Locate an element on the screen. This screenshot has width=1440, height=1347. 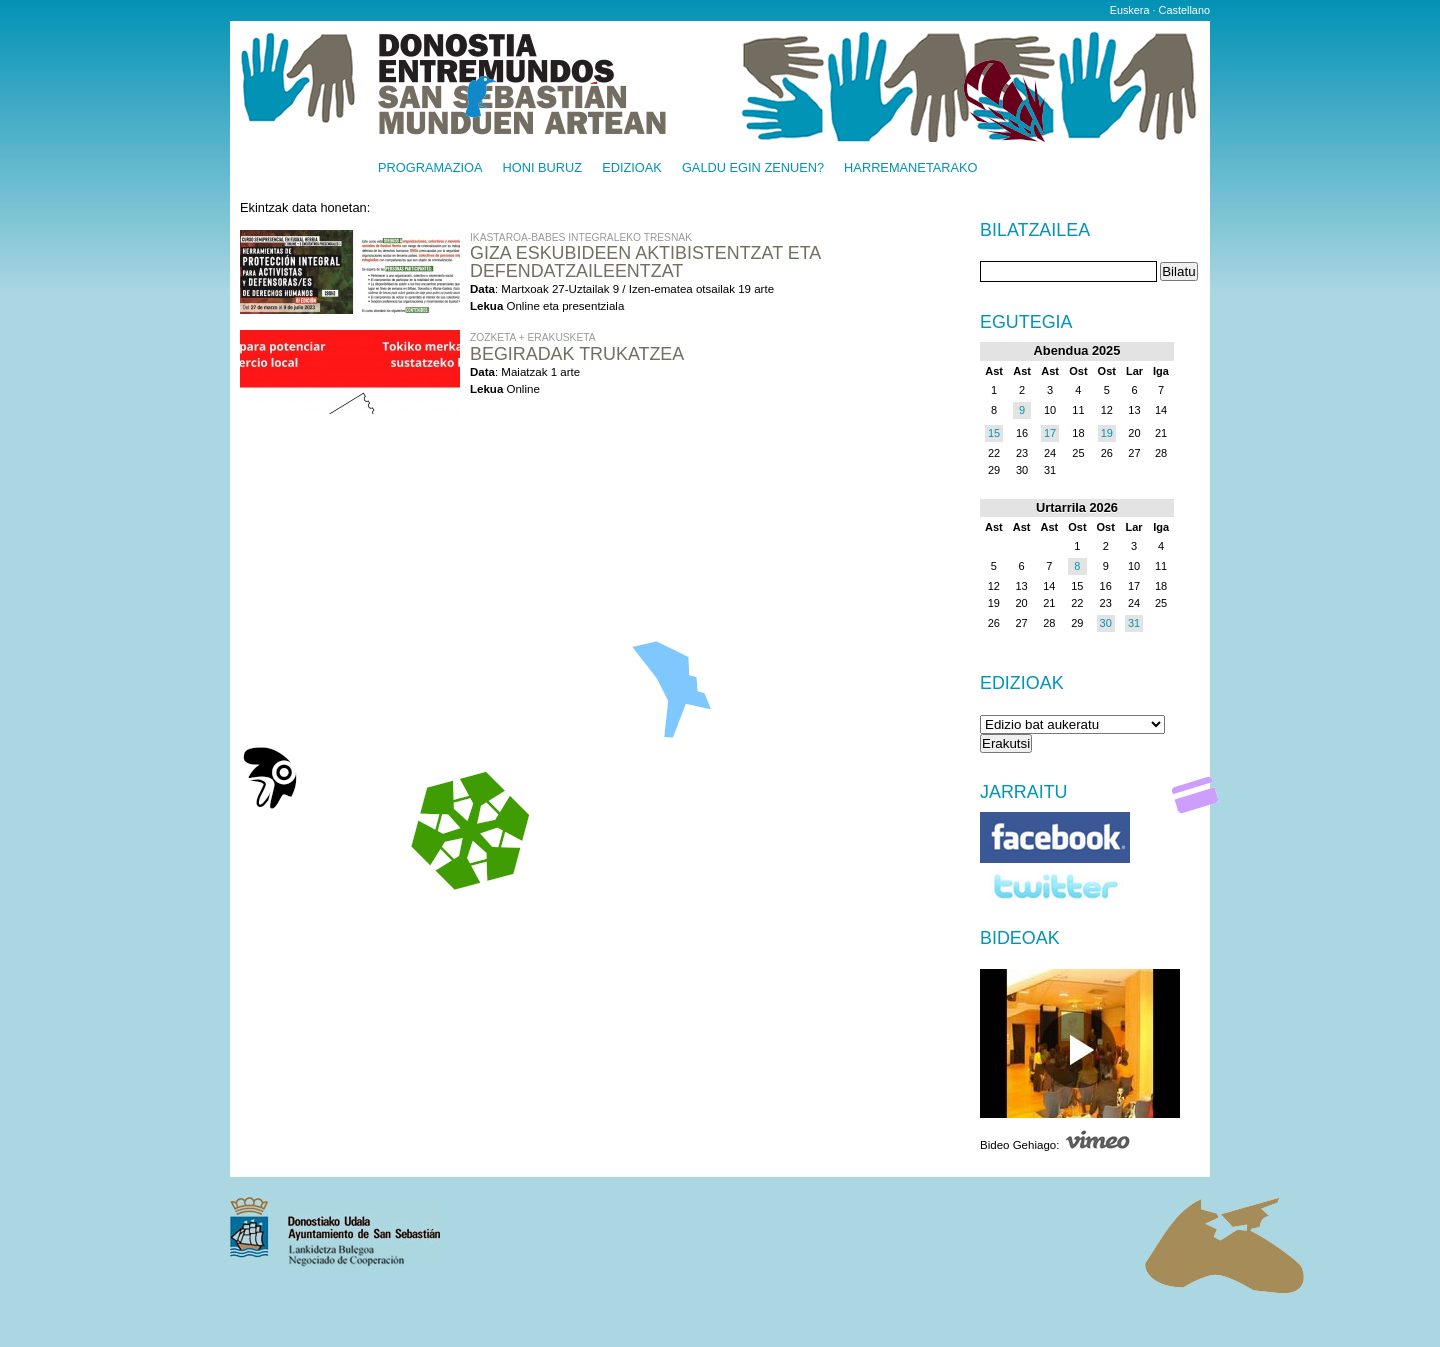
activate cold or freeze mode is located at coordinates (471, 831).